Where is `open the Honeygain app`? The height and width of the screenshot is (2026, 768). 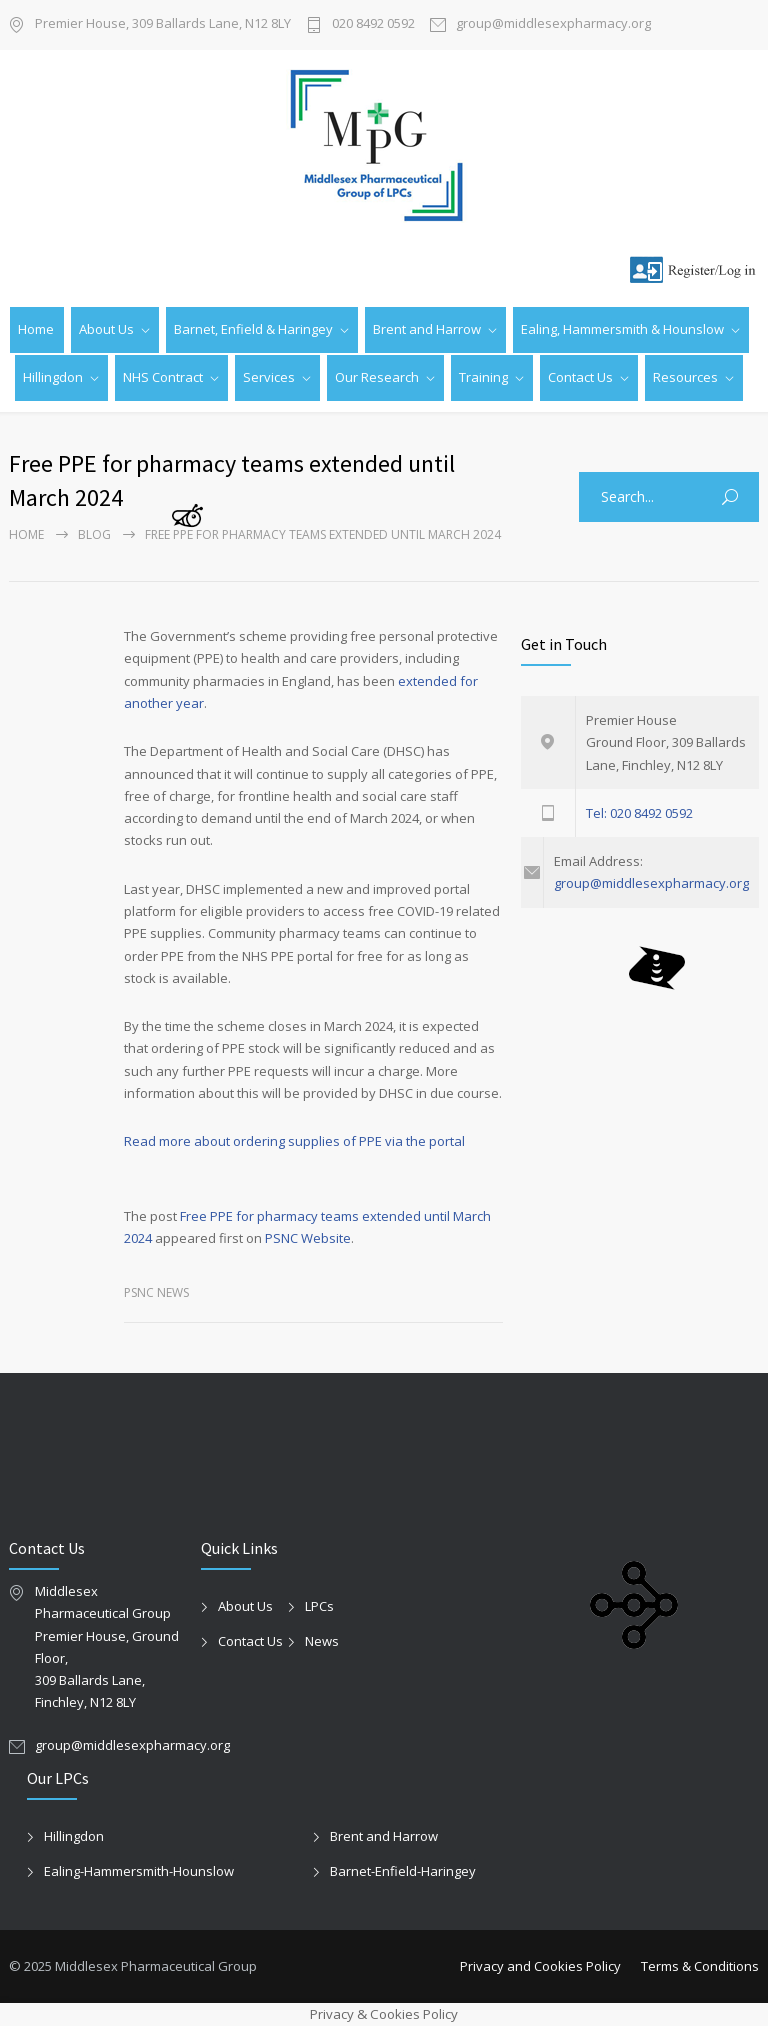
open the Honeygain app is located at coordinates (187, 515).